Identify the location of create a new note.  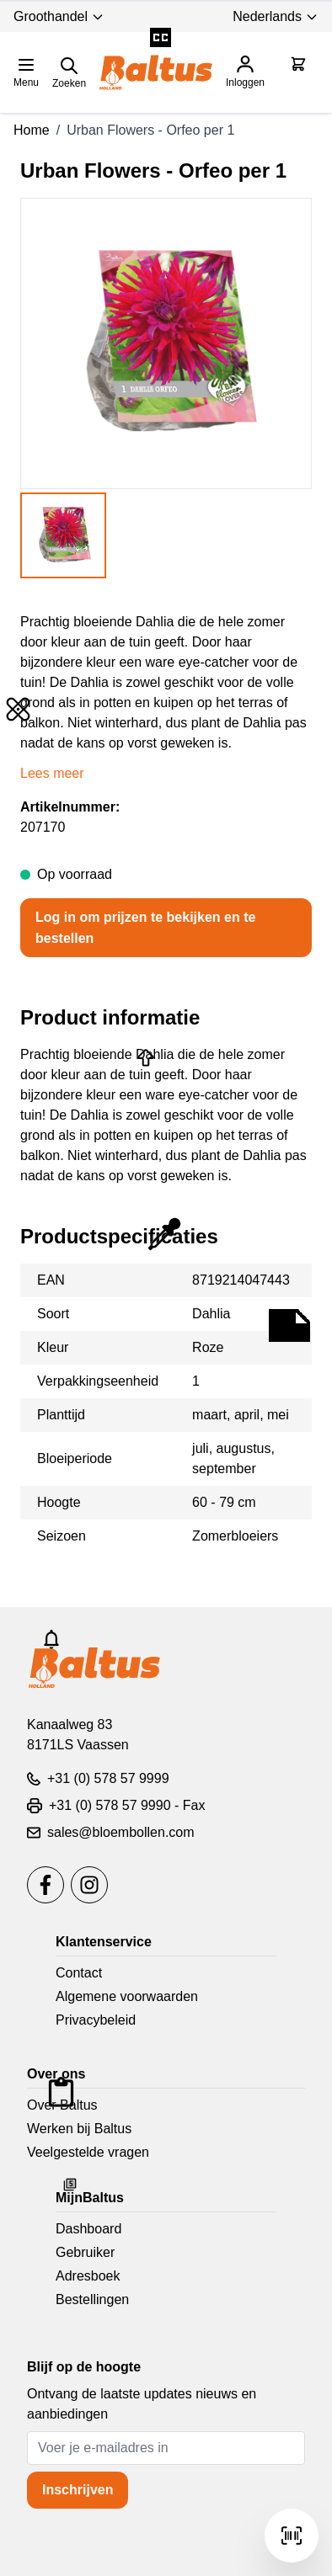
(289, 1325).